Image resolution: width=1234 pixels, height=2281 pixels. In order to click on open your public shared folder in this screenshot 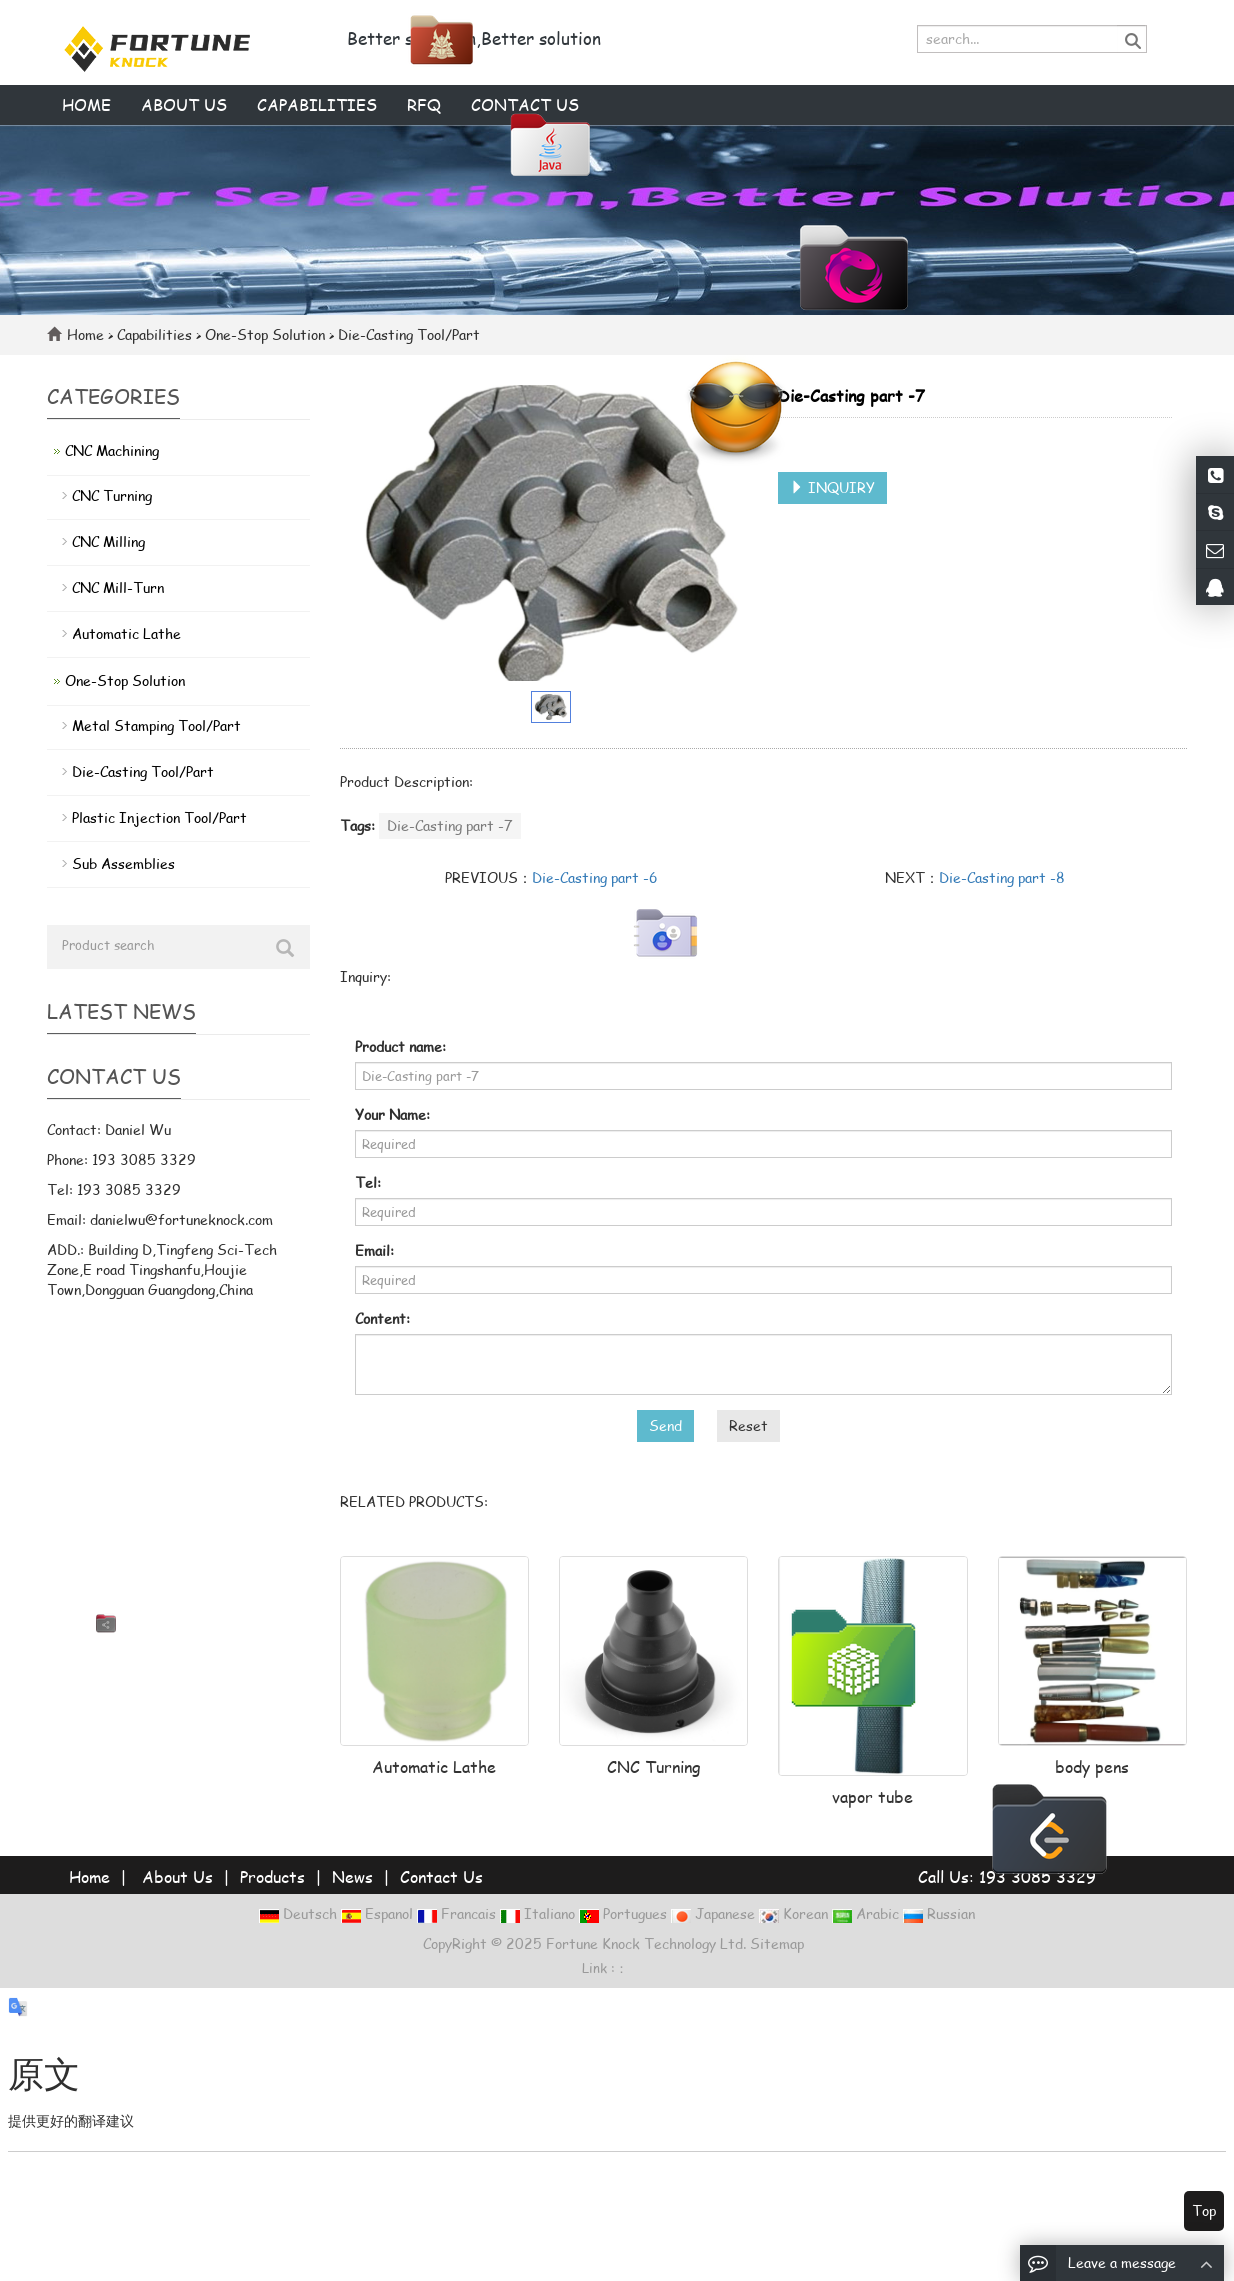, I will do `click(106, 1623)`.